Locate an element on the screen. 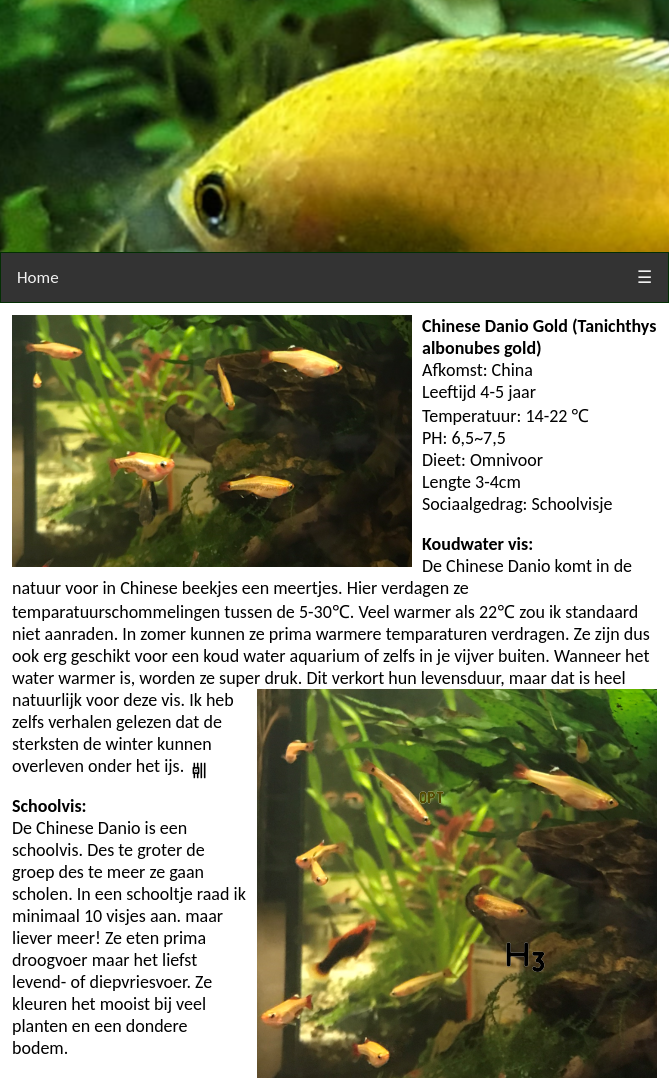 The width and height of the screenshot is (669, 1090). send an HTTP OPTIONS request is located at coordinates (431, 797).